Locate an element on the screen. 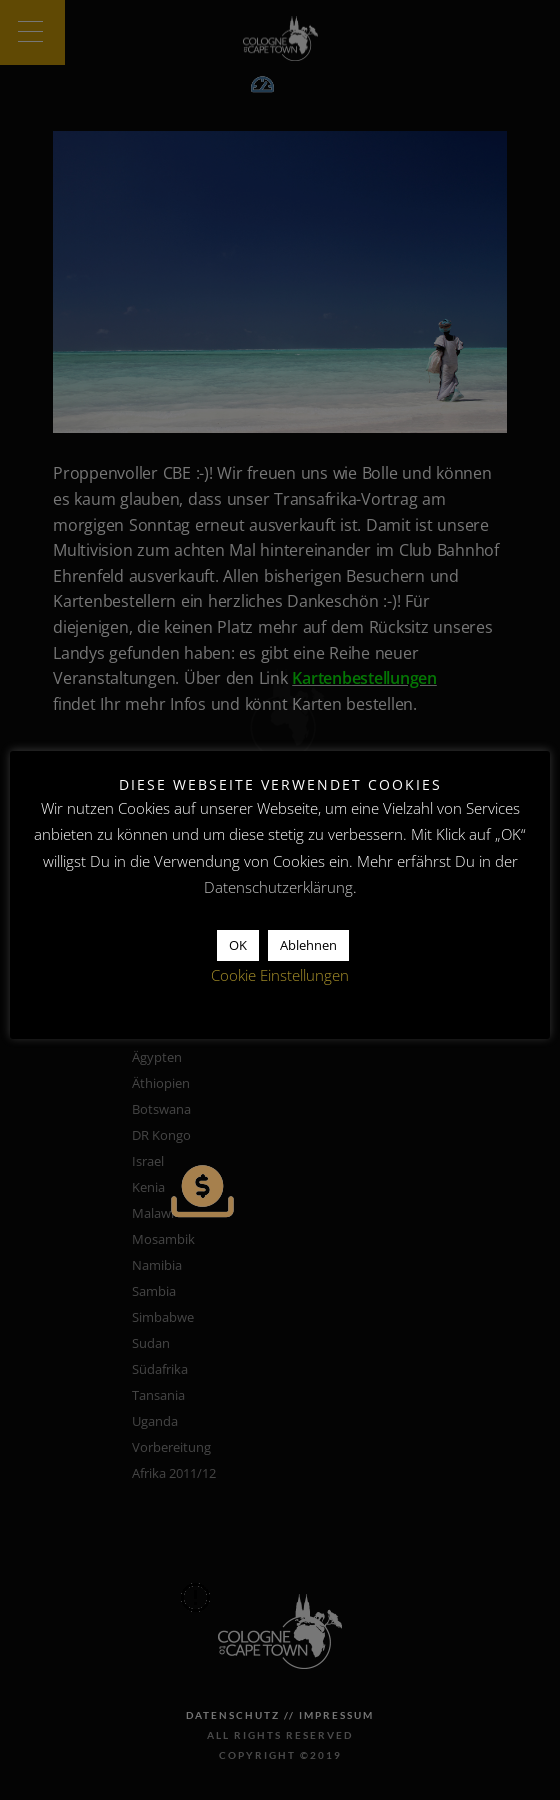  indicates an error or problem has occurred is located at coordinates (195, 1597).